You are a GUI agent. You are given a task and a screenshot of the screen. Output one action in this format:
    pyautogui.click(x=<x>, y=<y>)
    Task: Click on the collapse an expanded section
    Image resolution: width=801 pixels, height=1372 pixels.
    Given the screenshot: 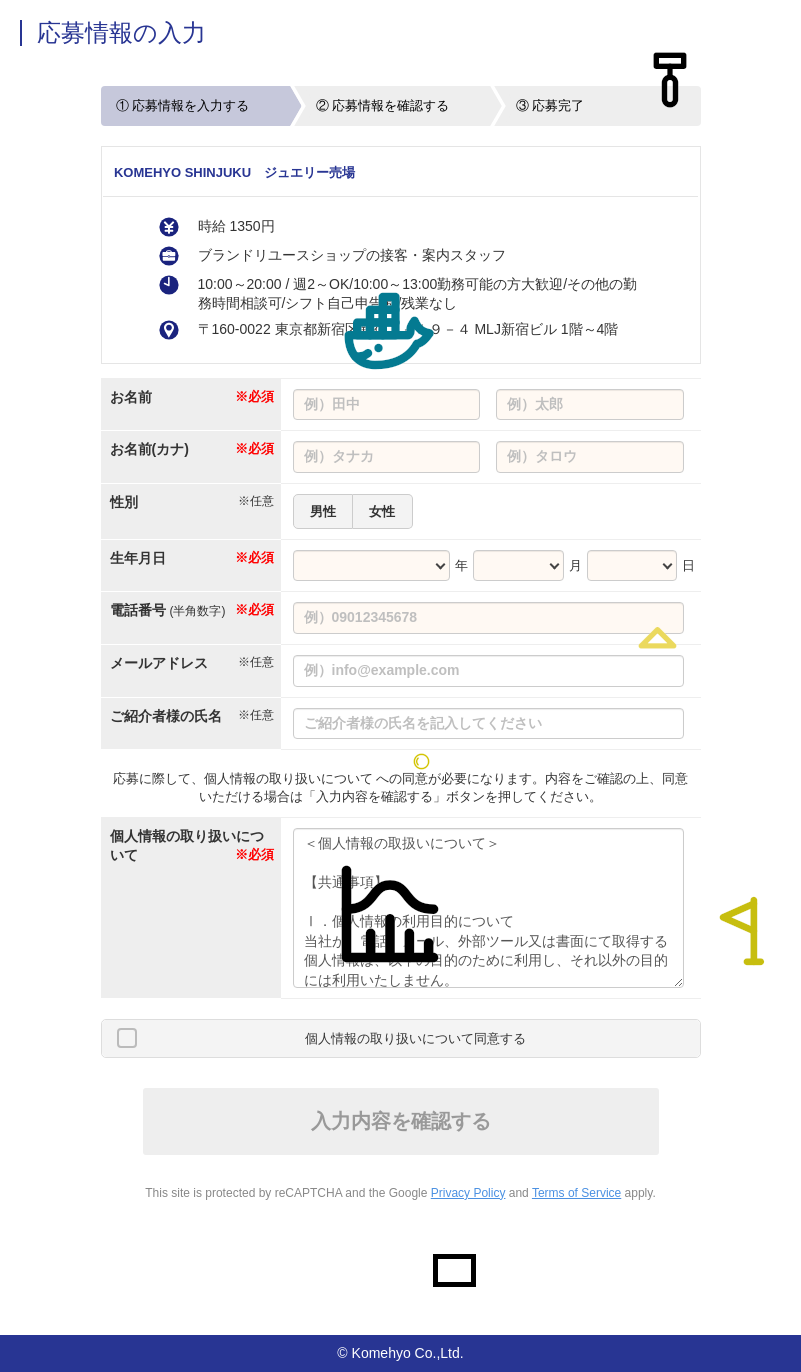 What is the action you would take?
    pyautogui.click(x=657, y=640)
    